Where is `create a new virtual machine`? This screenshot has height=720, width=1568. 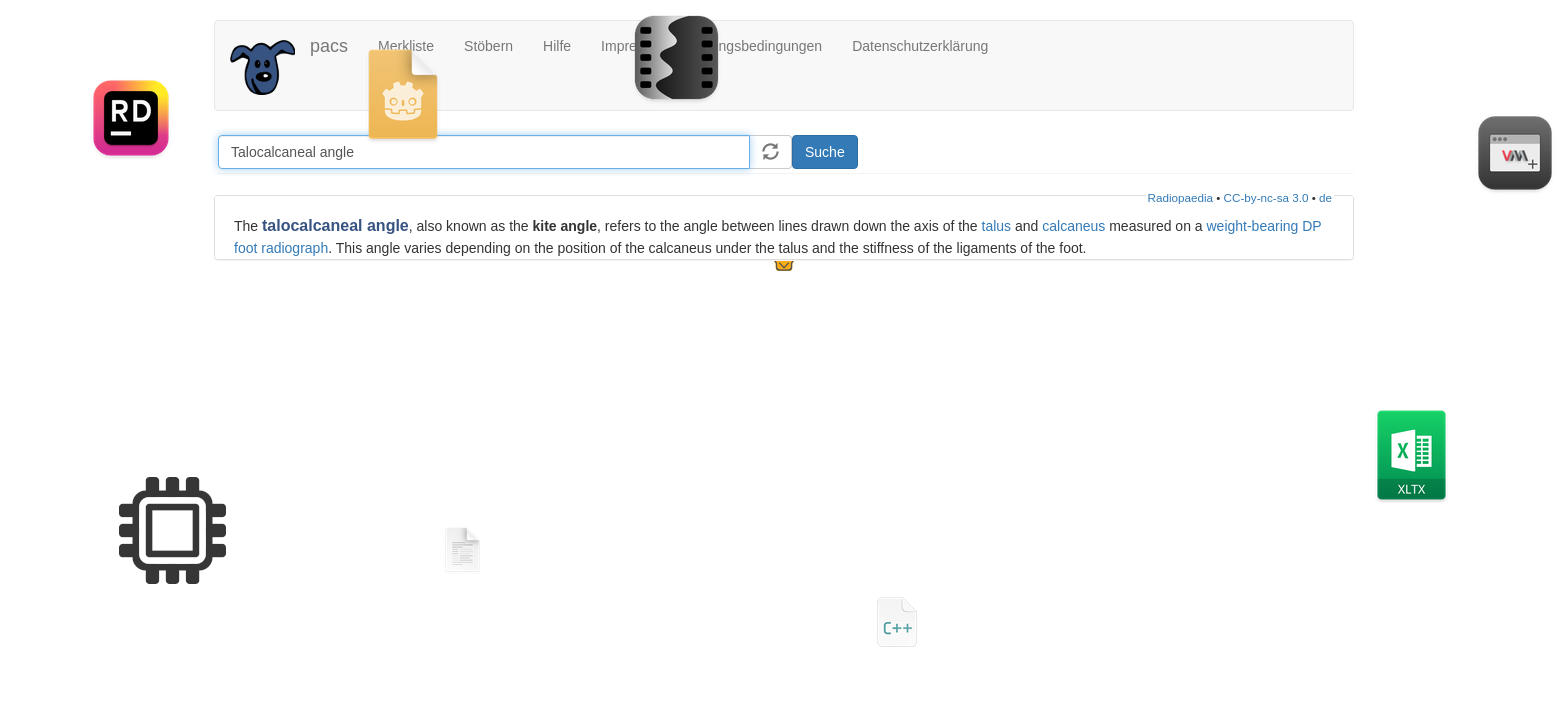
create a new virtual machine is located at coordinates (1515, 153).